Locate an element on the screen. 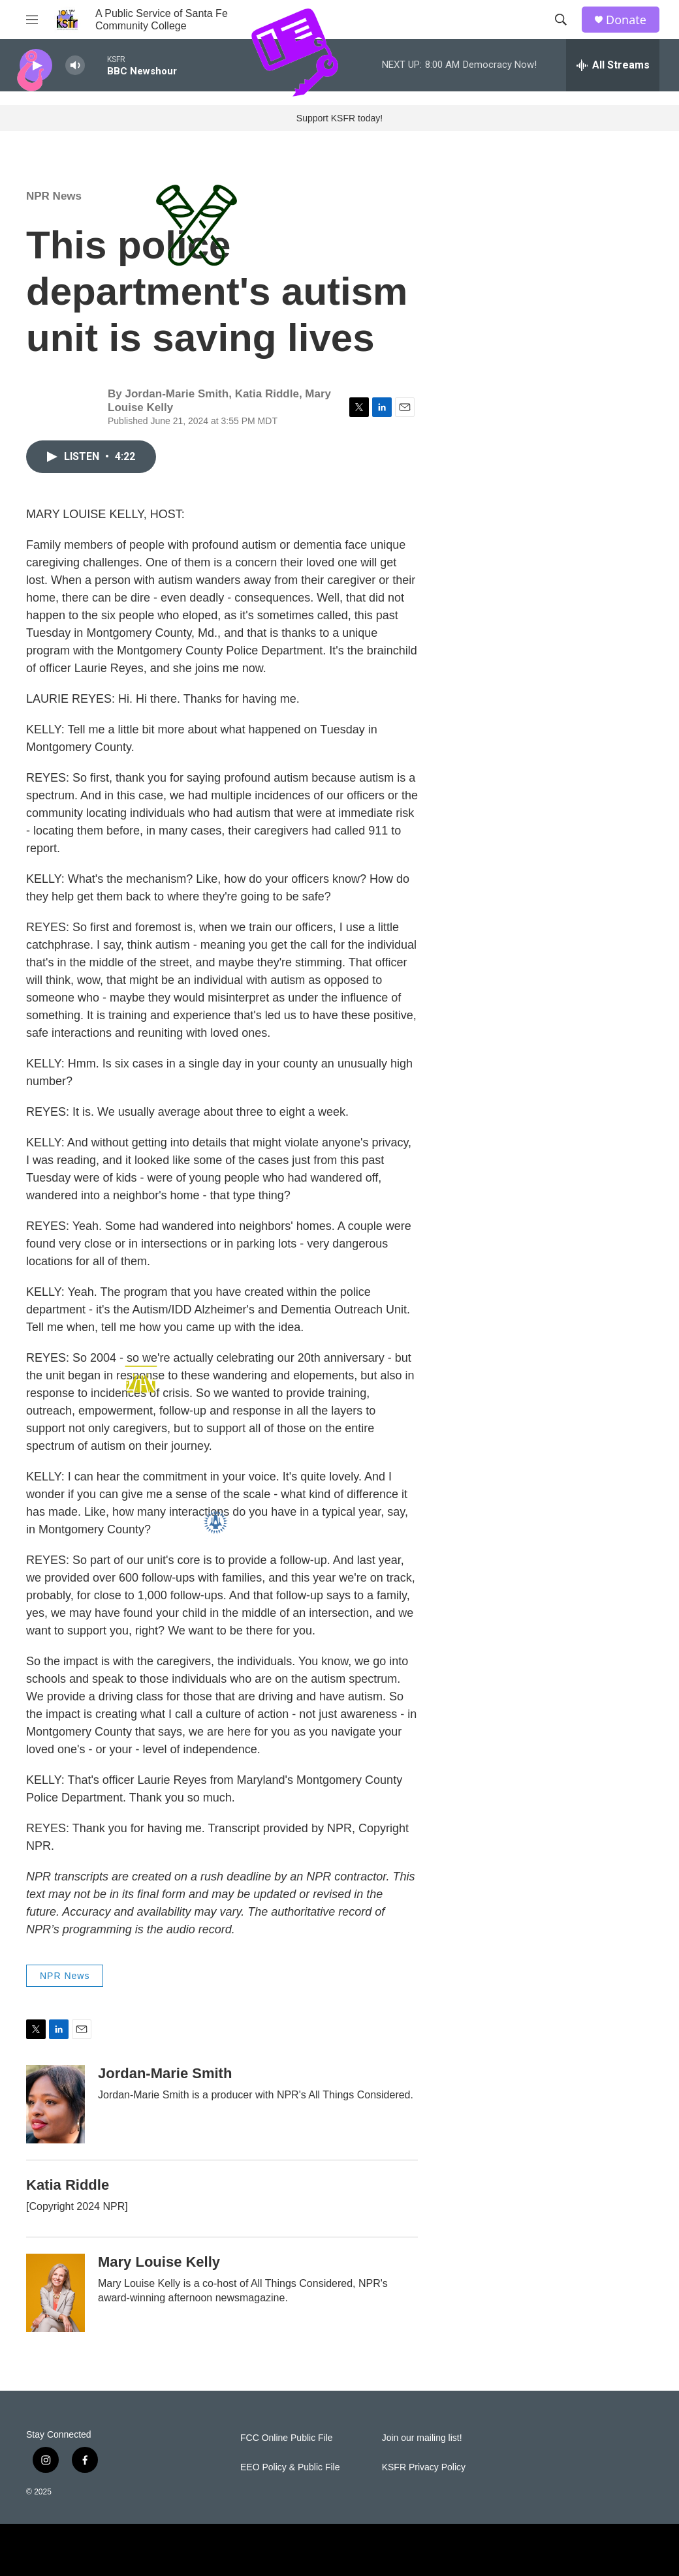  indicates a hazardous or dangerous terrain area is located at coordinates (215, 1522).